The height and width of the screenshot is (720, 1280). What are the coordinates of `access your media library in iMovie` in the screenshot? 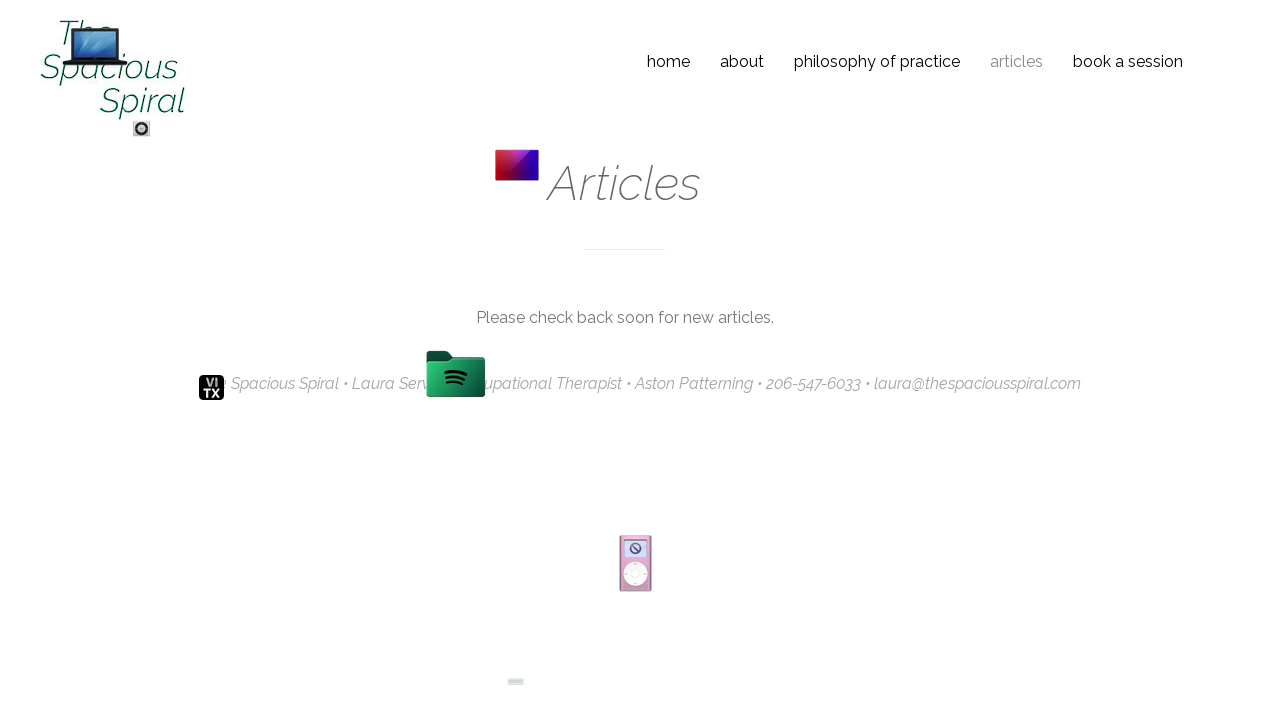 It's located at (517, 165).